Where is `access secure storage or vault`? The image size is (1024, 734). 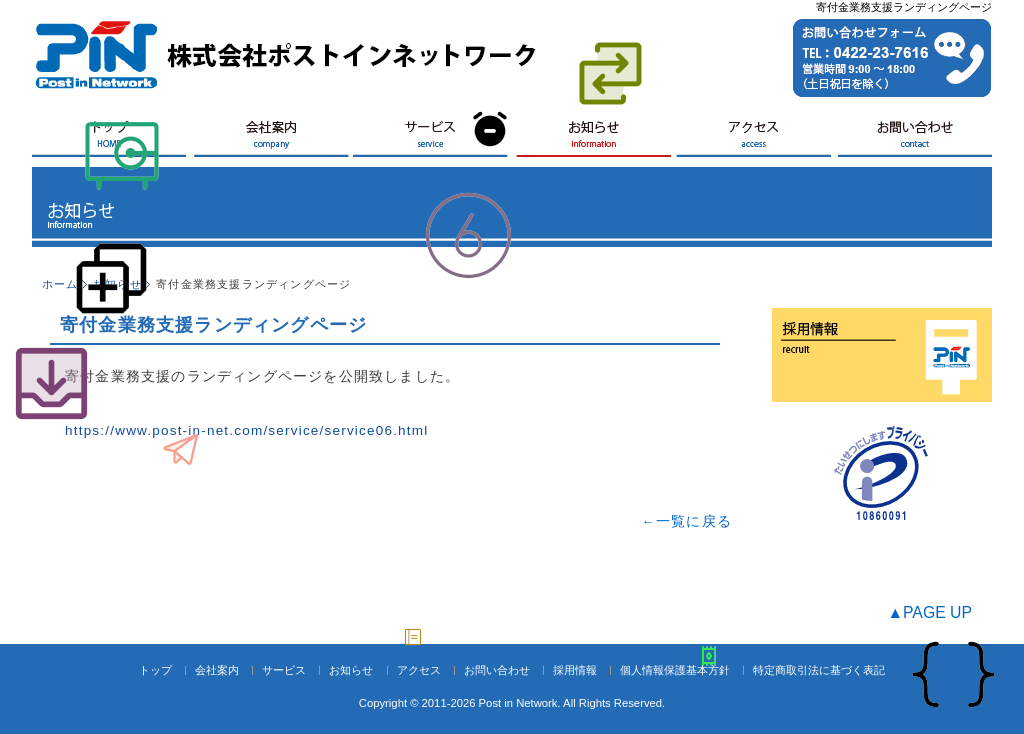
access secure storage or vault is located at coordinates (122, 153).